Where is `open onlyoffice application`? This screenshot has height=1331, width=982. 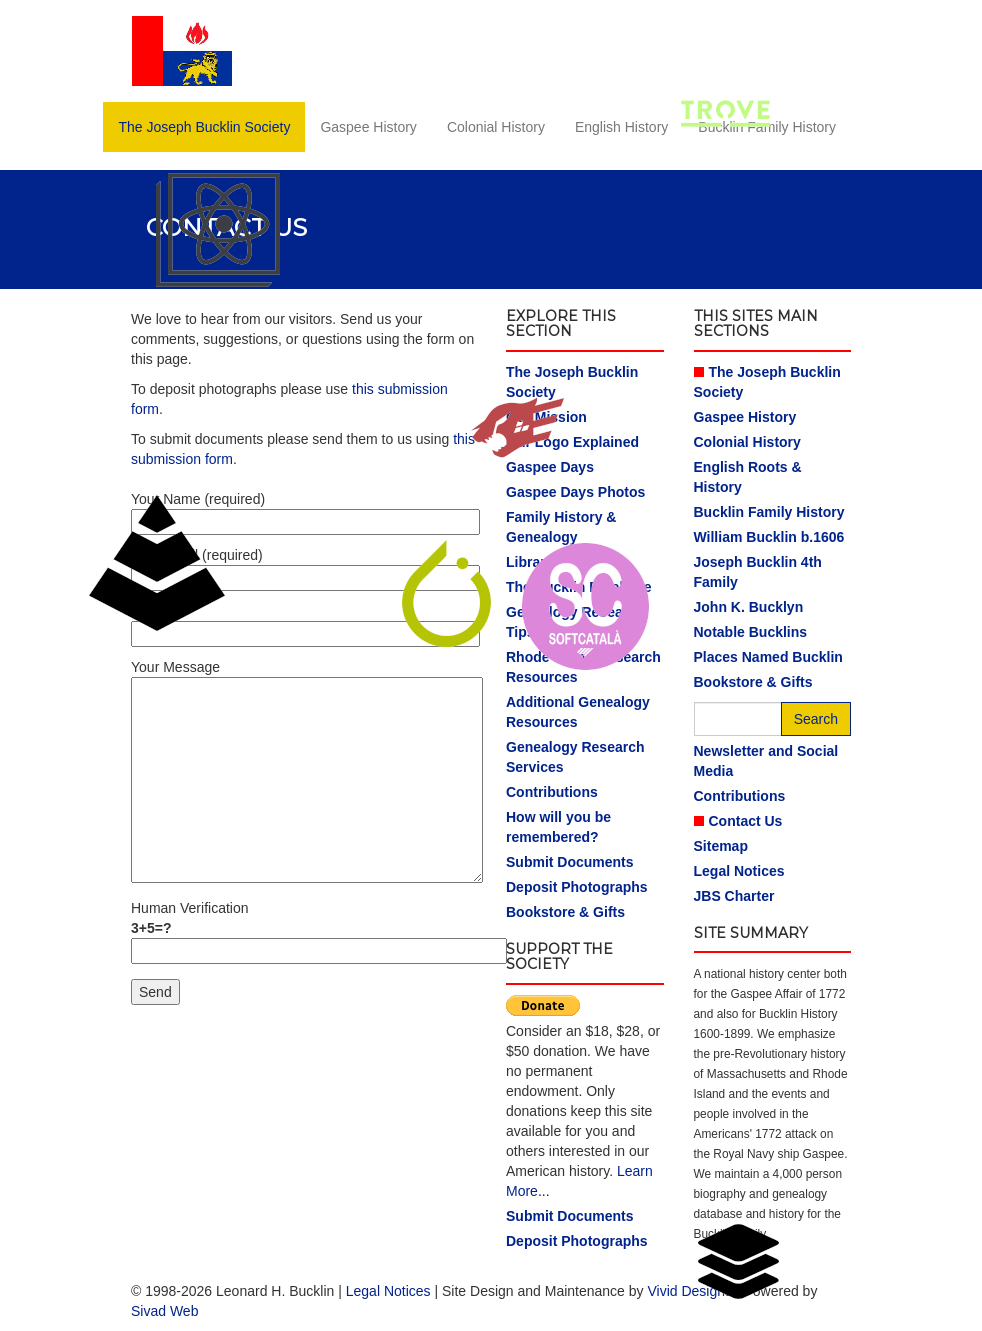 open onlyoffice application is located at coordinates (738, 1261).